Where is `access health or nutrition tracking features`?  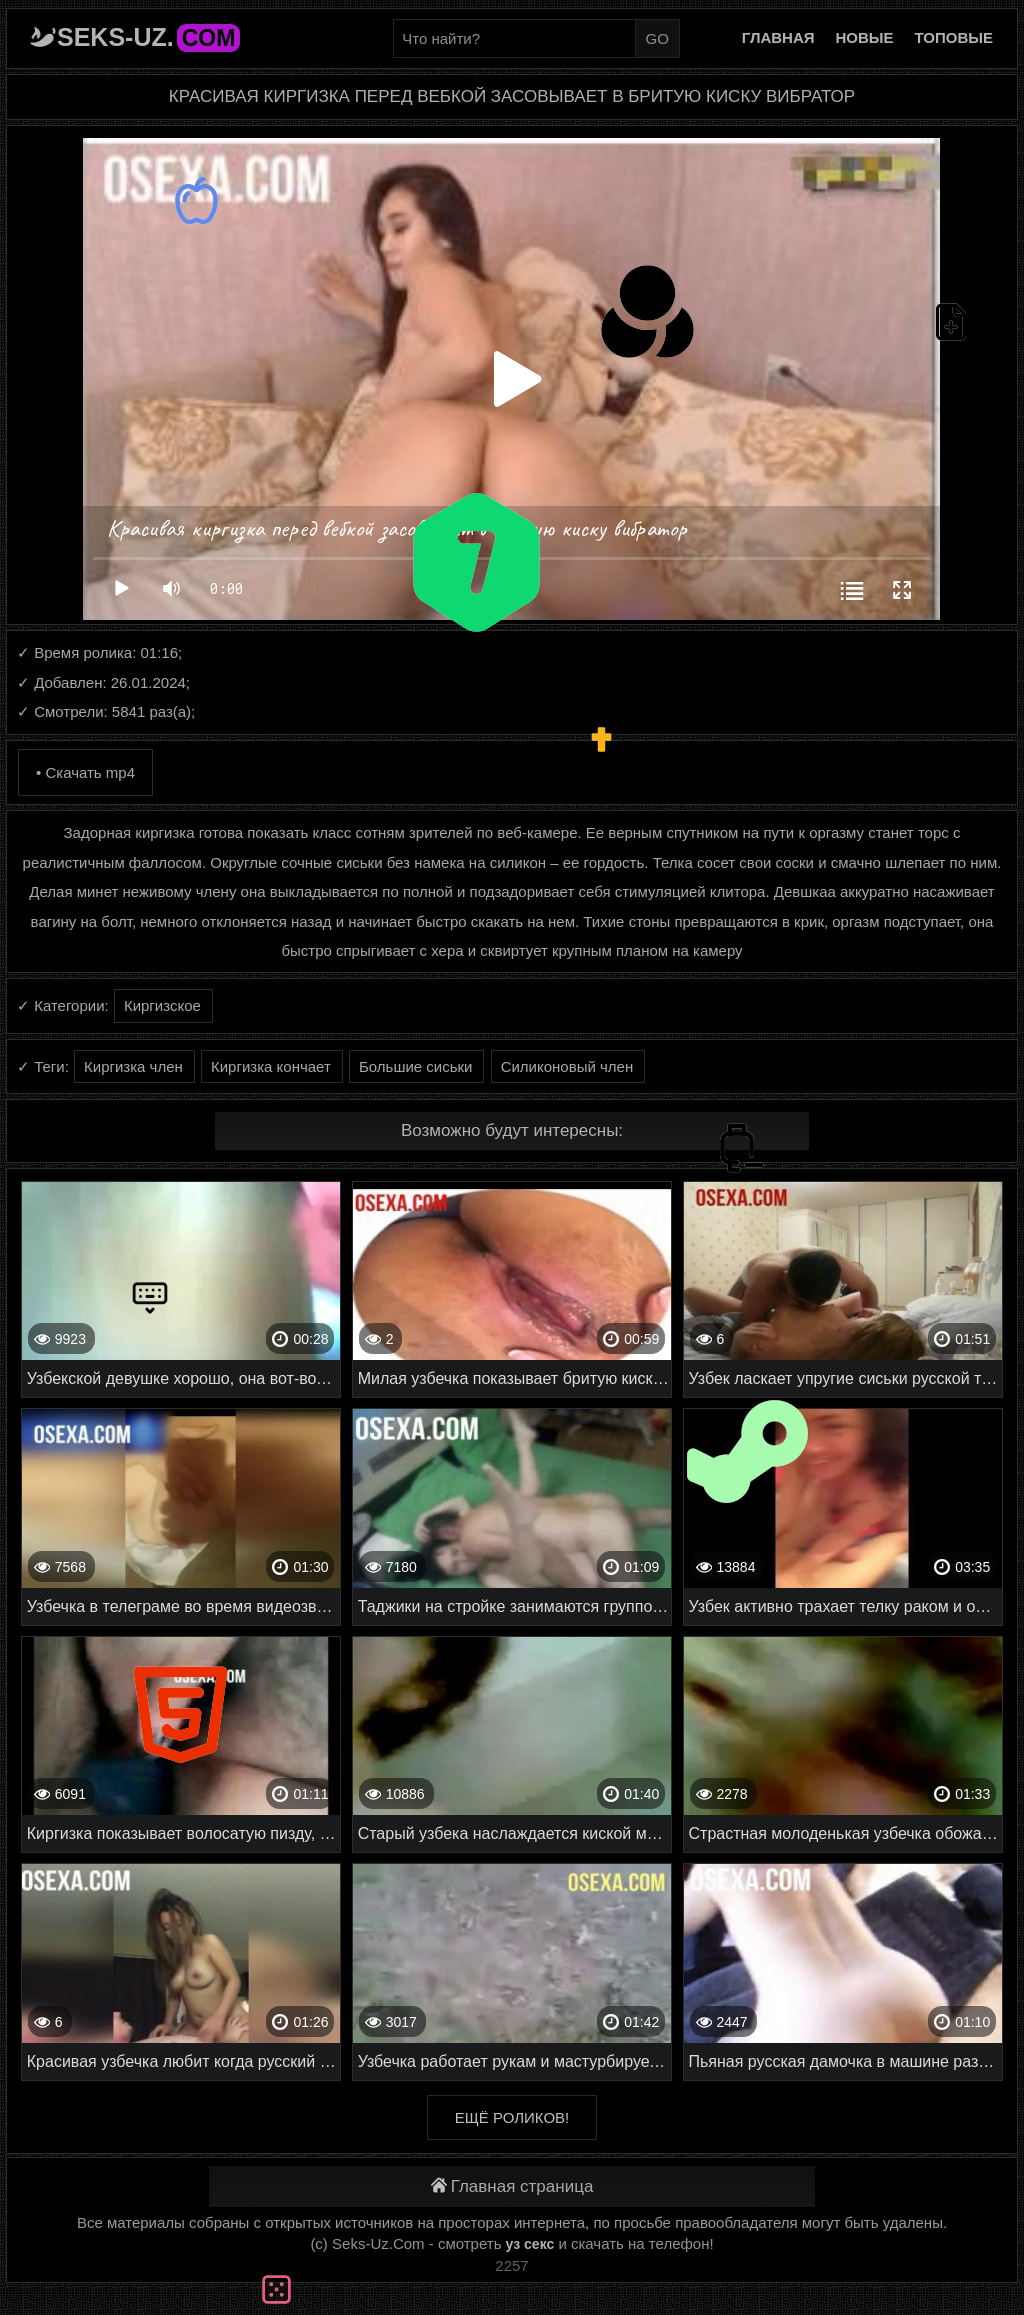 access health or nutrition tracking features is located at coordinates (196, 200).